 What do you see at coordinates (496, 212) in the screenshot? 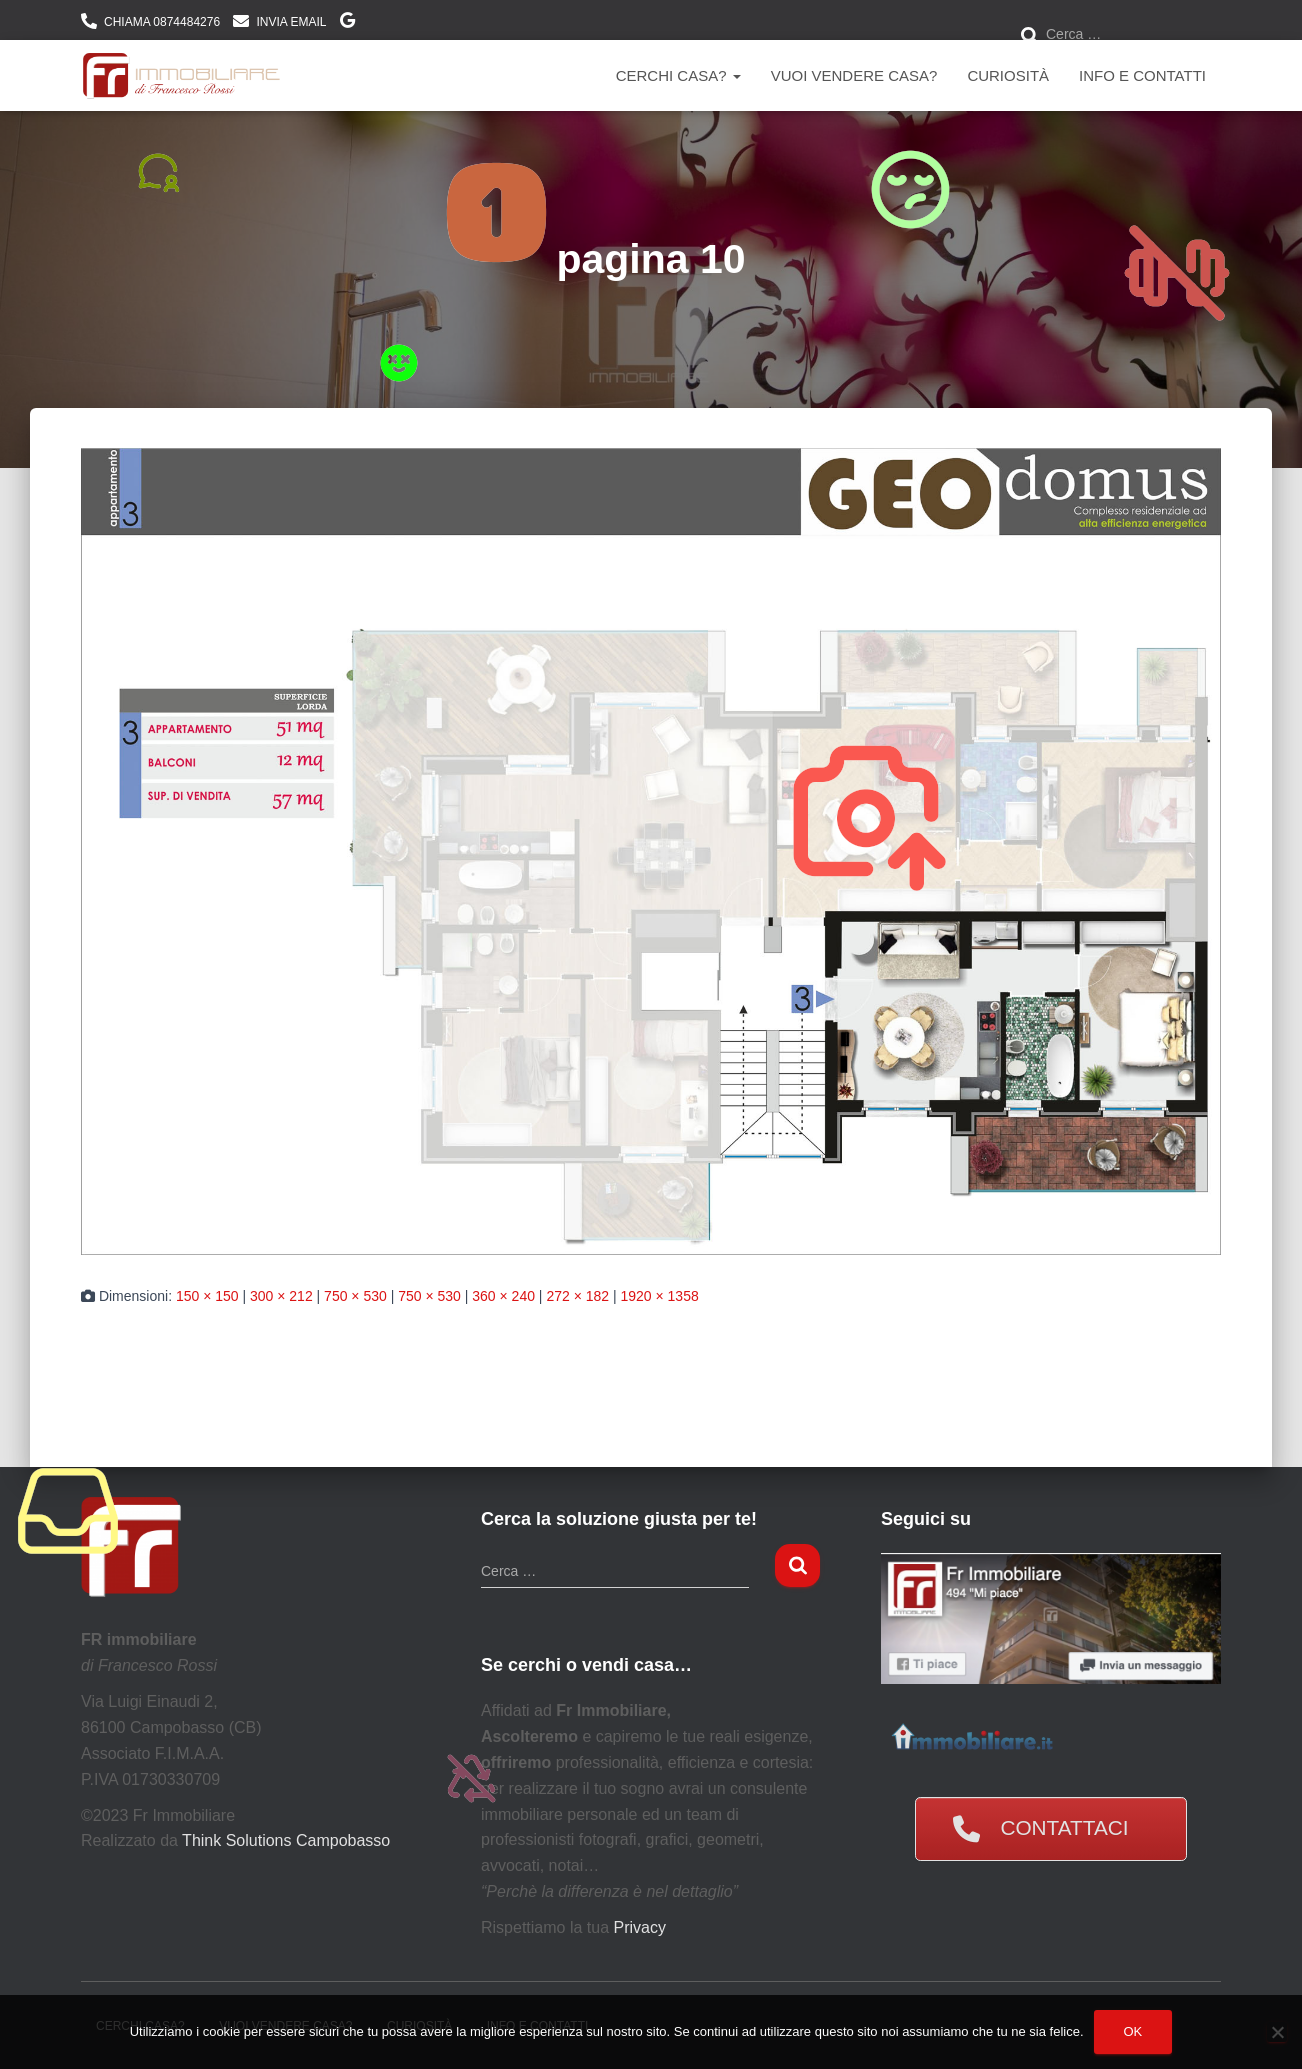
I see `indicates step one in a multi-step process` at bounding box center [496, 212].